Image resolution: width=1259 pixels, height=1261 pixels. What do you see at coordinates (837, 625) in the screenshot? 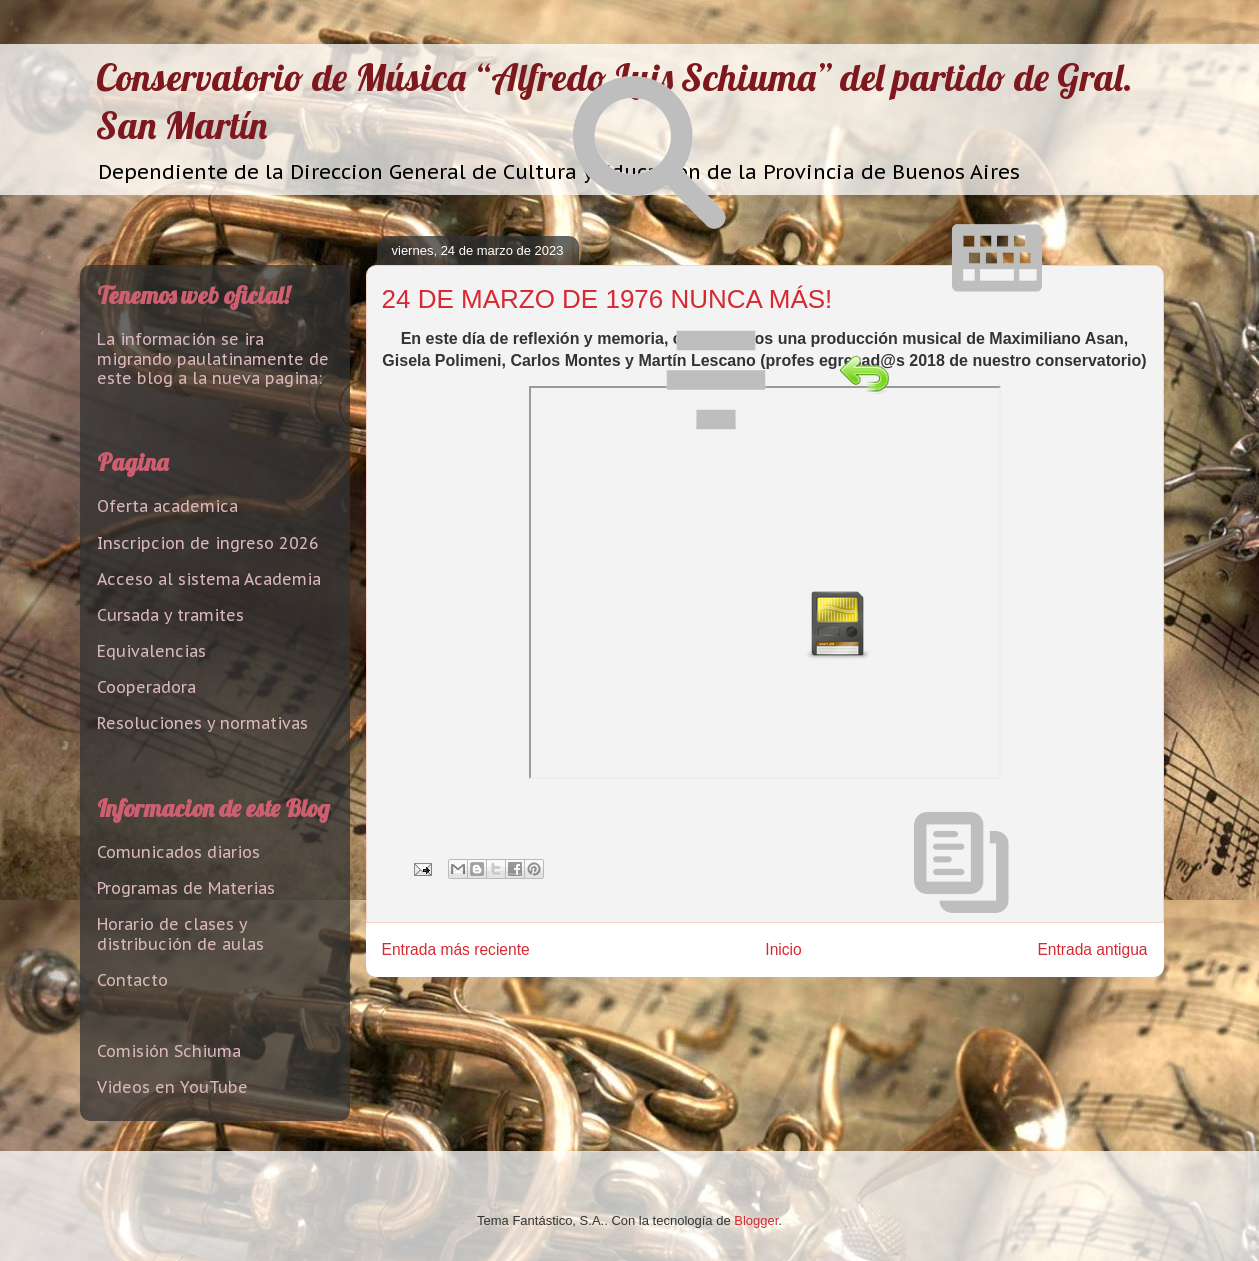
I see `access removable flash storage device` at bounding box center [837, 625].